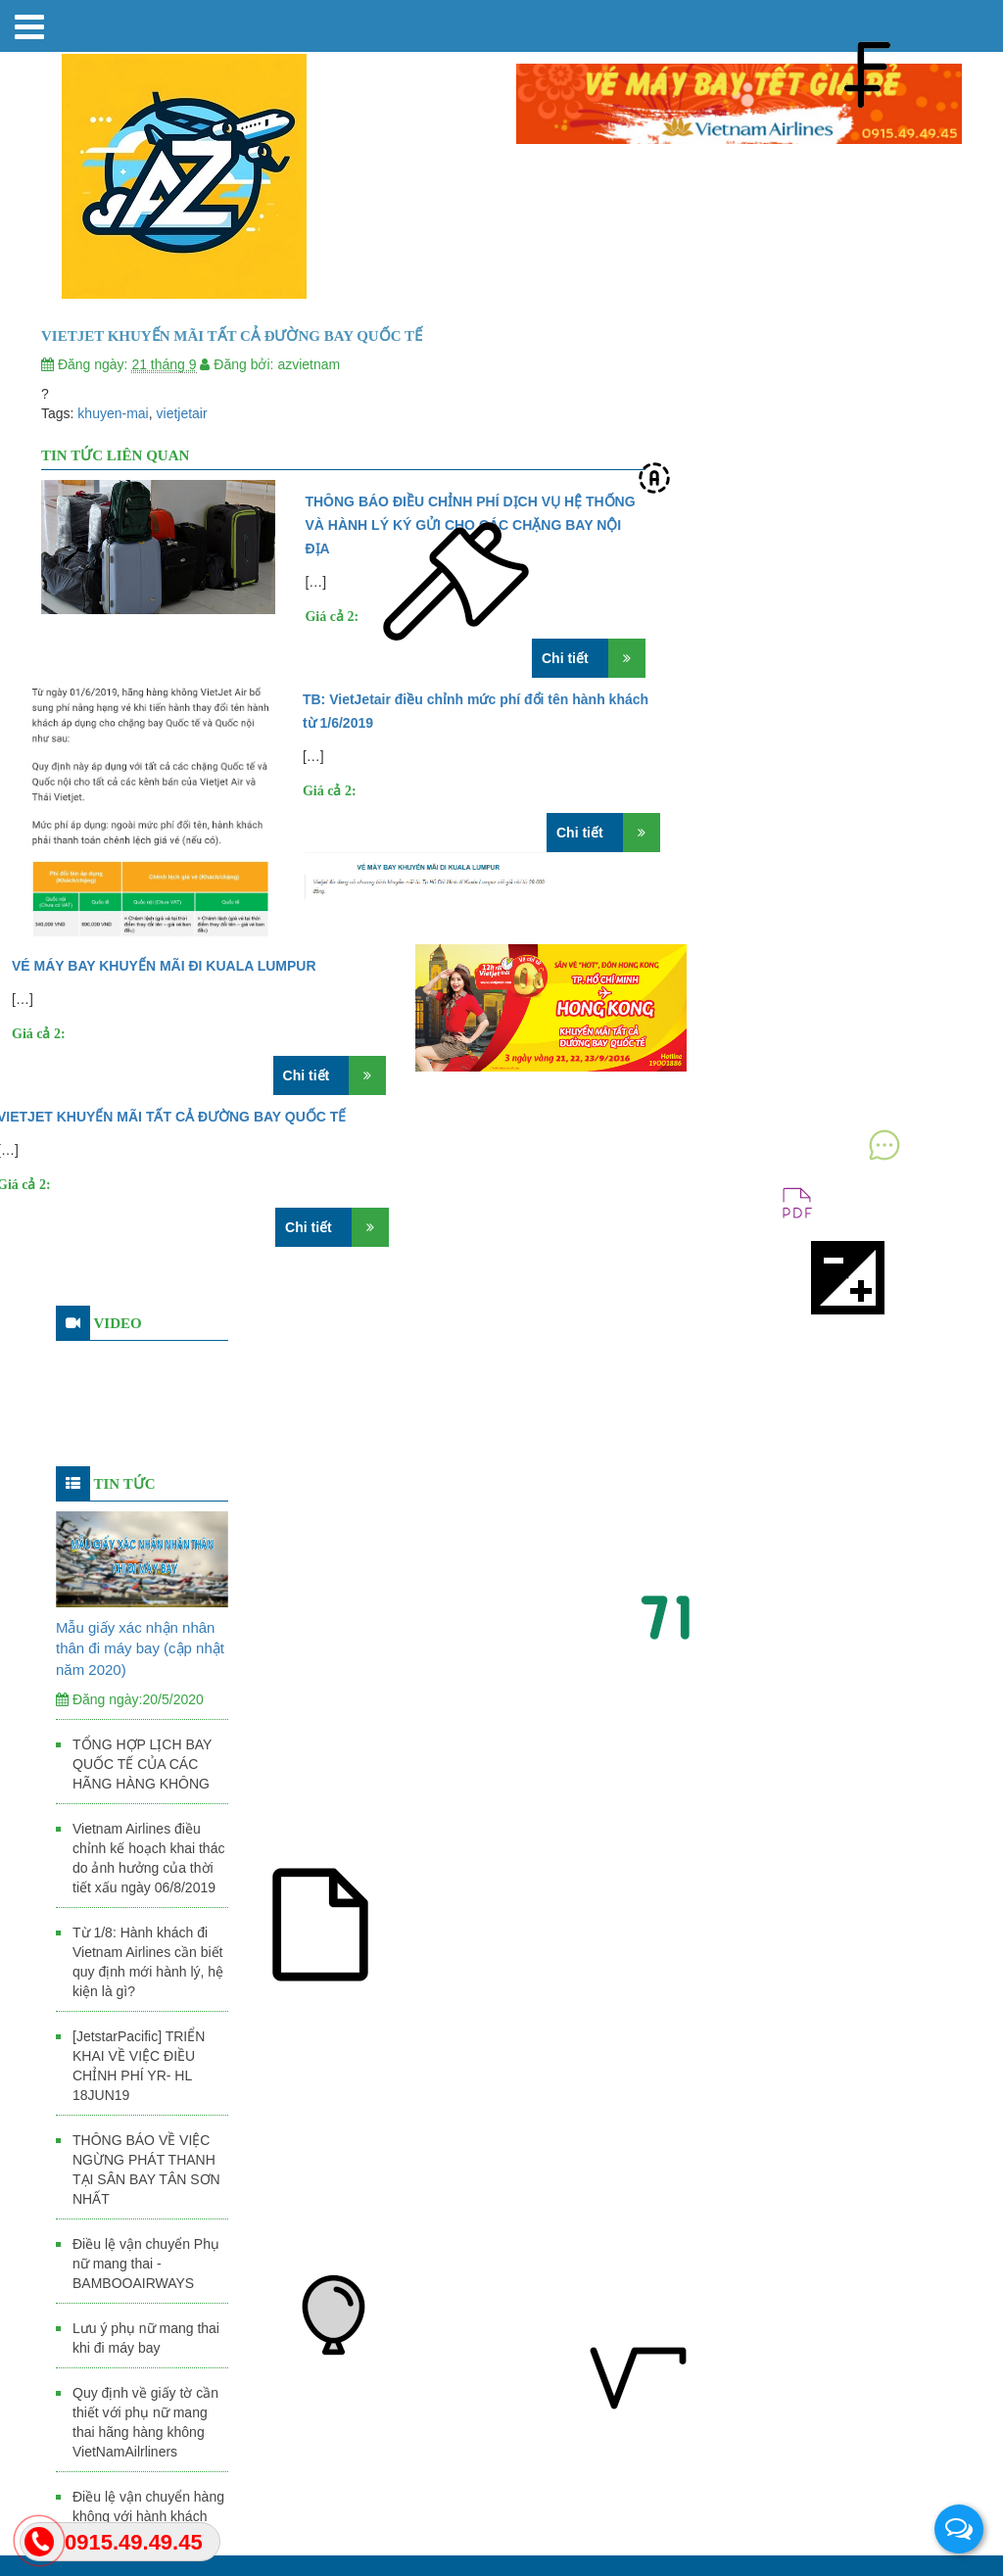 Image resolution: width=1003 pixels, height=2576 pixels. Describe the element at coordinates (867, 74) in the screenshot. I see `indicates swiss franc currency` at that location.